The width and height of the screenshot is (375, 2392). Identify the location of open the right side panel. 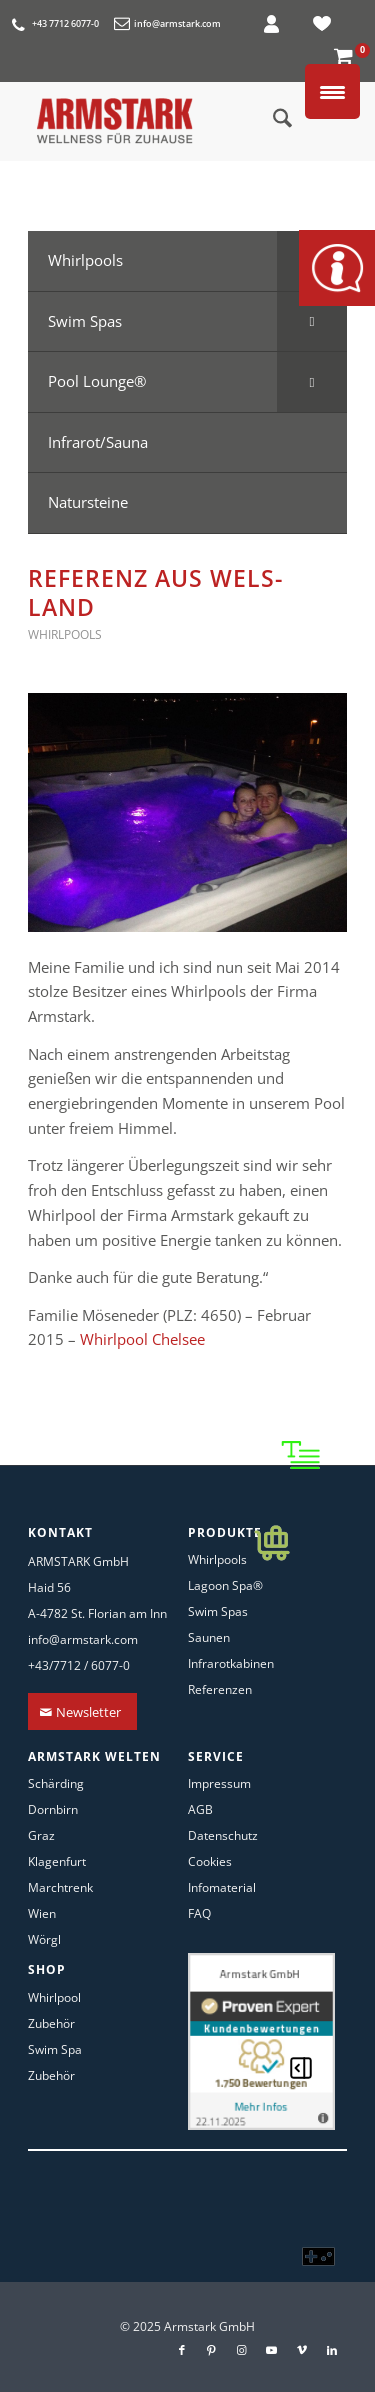
(301, 2068).